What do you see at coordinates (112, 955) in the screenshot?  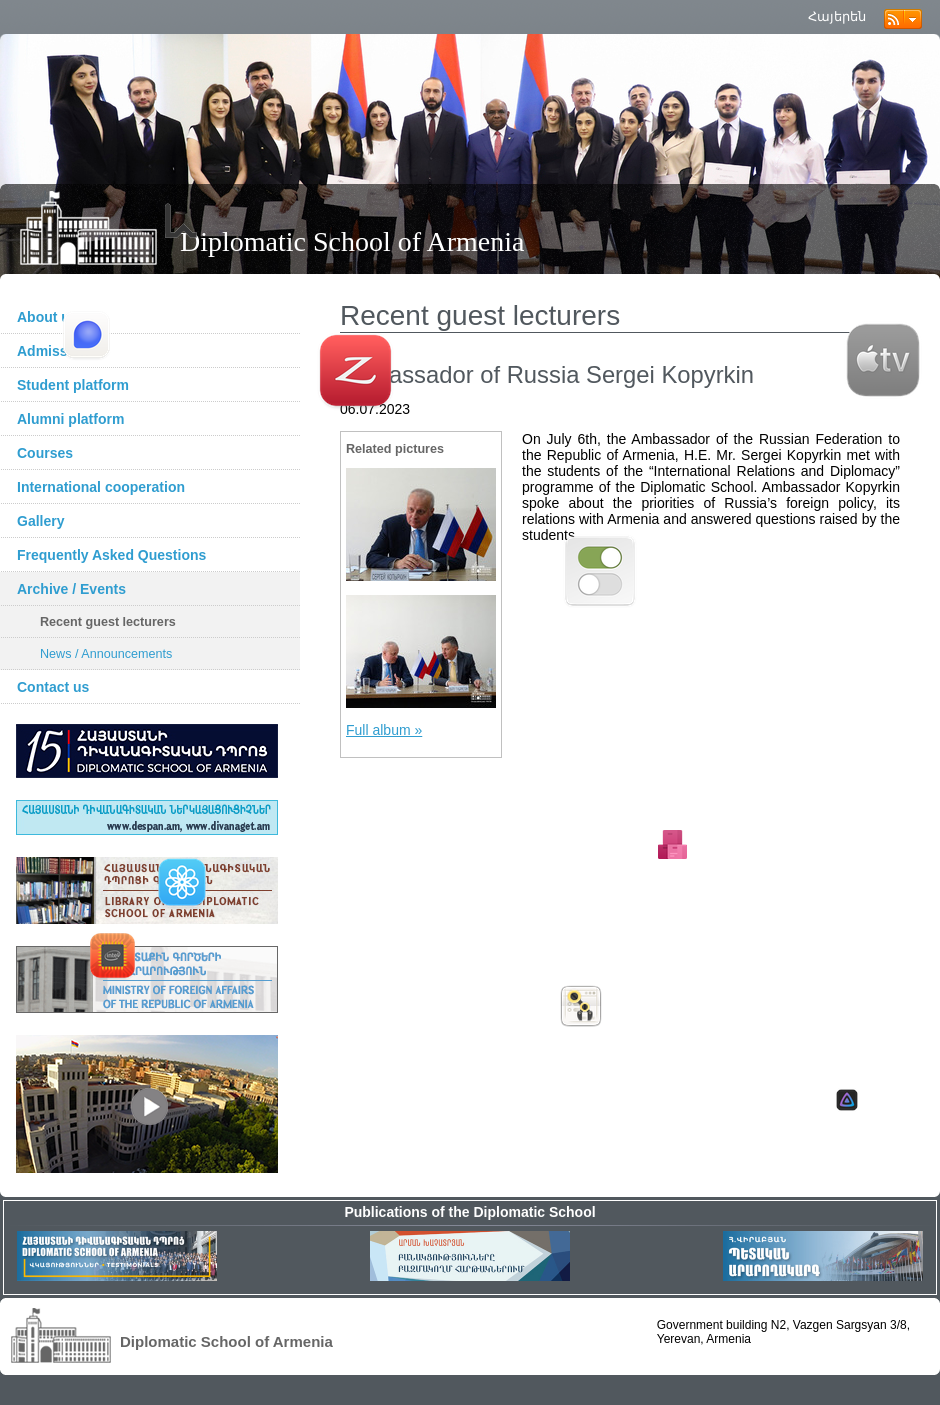 I see `launch intel system monitoring or diagnostics app` at bounding box center [112, 955].